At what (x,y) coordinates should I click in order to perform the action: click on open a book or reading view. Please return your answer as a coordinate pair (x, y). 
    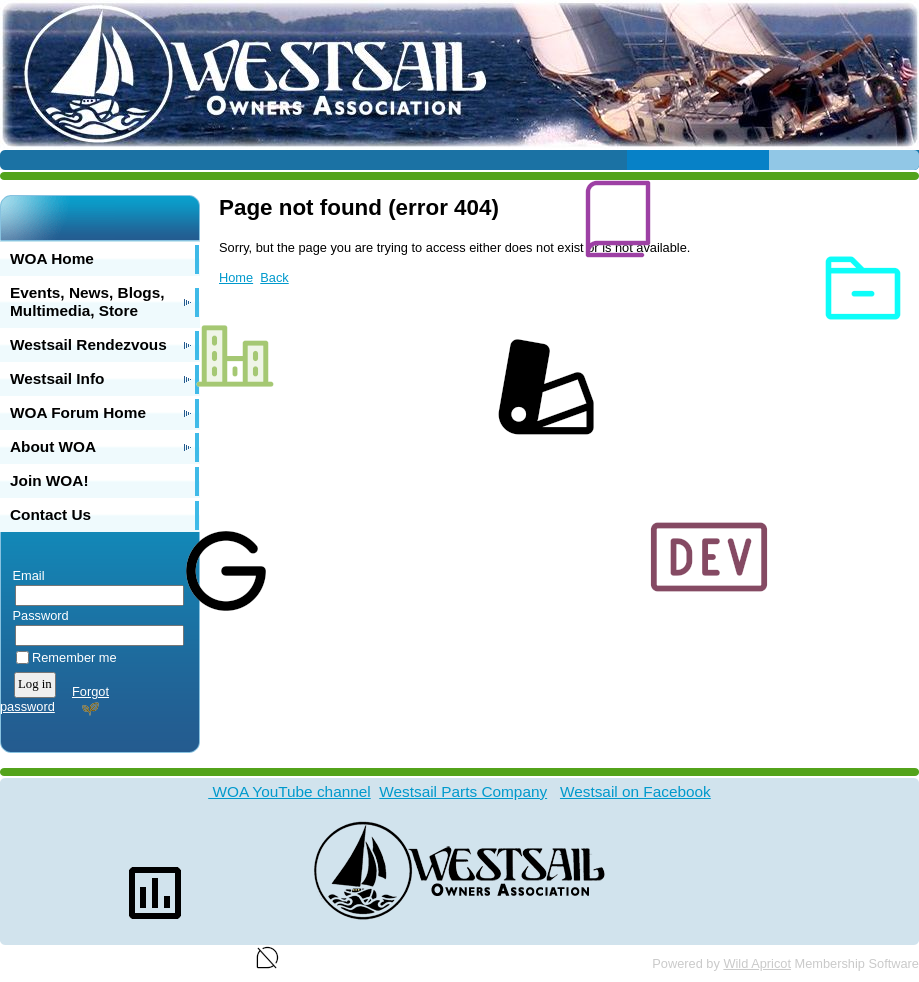
    Looking at the image, I should click on (618, 219).